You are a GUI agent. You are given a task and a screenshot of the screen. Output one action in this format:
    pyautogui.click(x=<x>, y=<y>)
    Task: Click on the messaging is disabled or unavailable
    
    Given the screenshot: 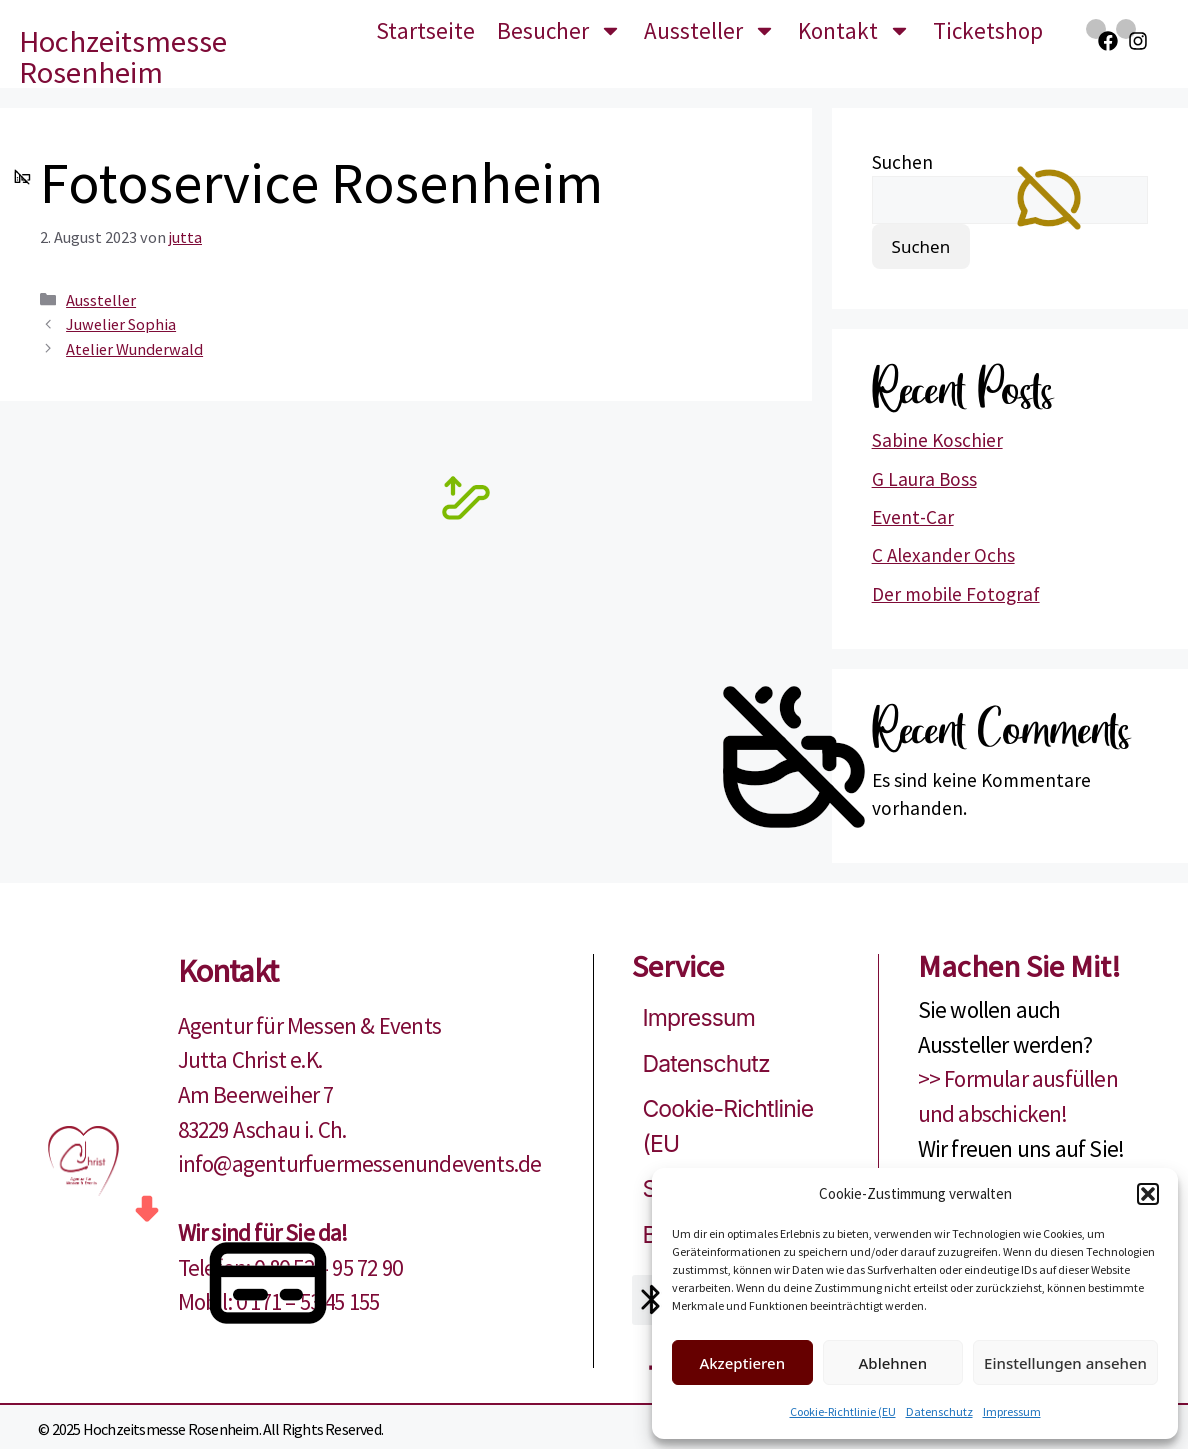 What is the action you would take?
    pyautogui.click(x=1049, y=198)
    